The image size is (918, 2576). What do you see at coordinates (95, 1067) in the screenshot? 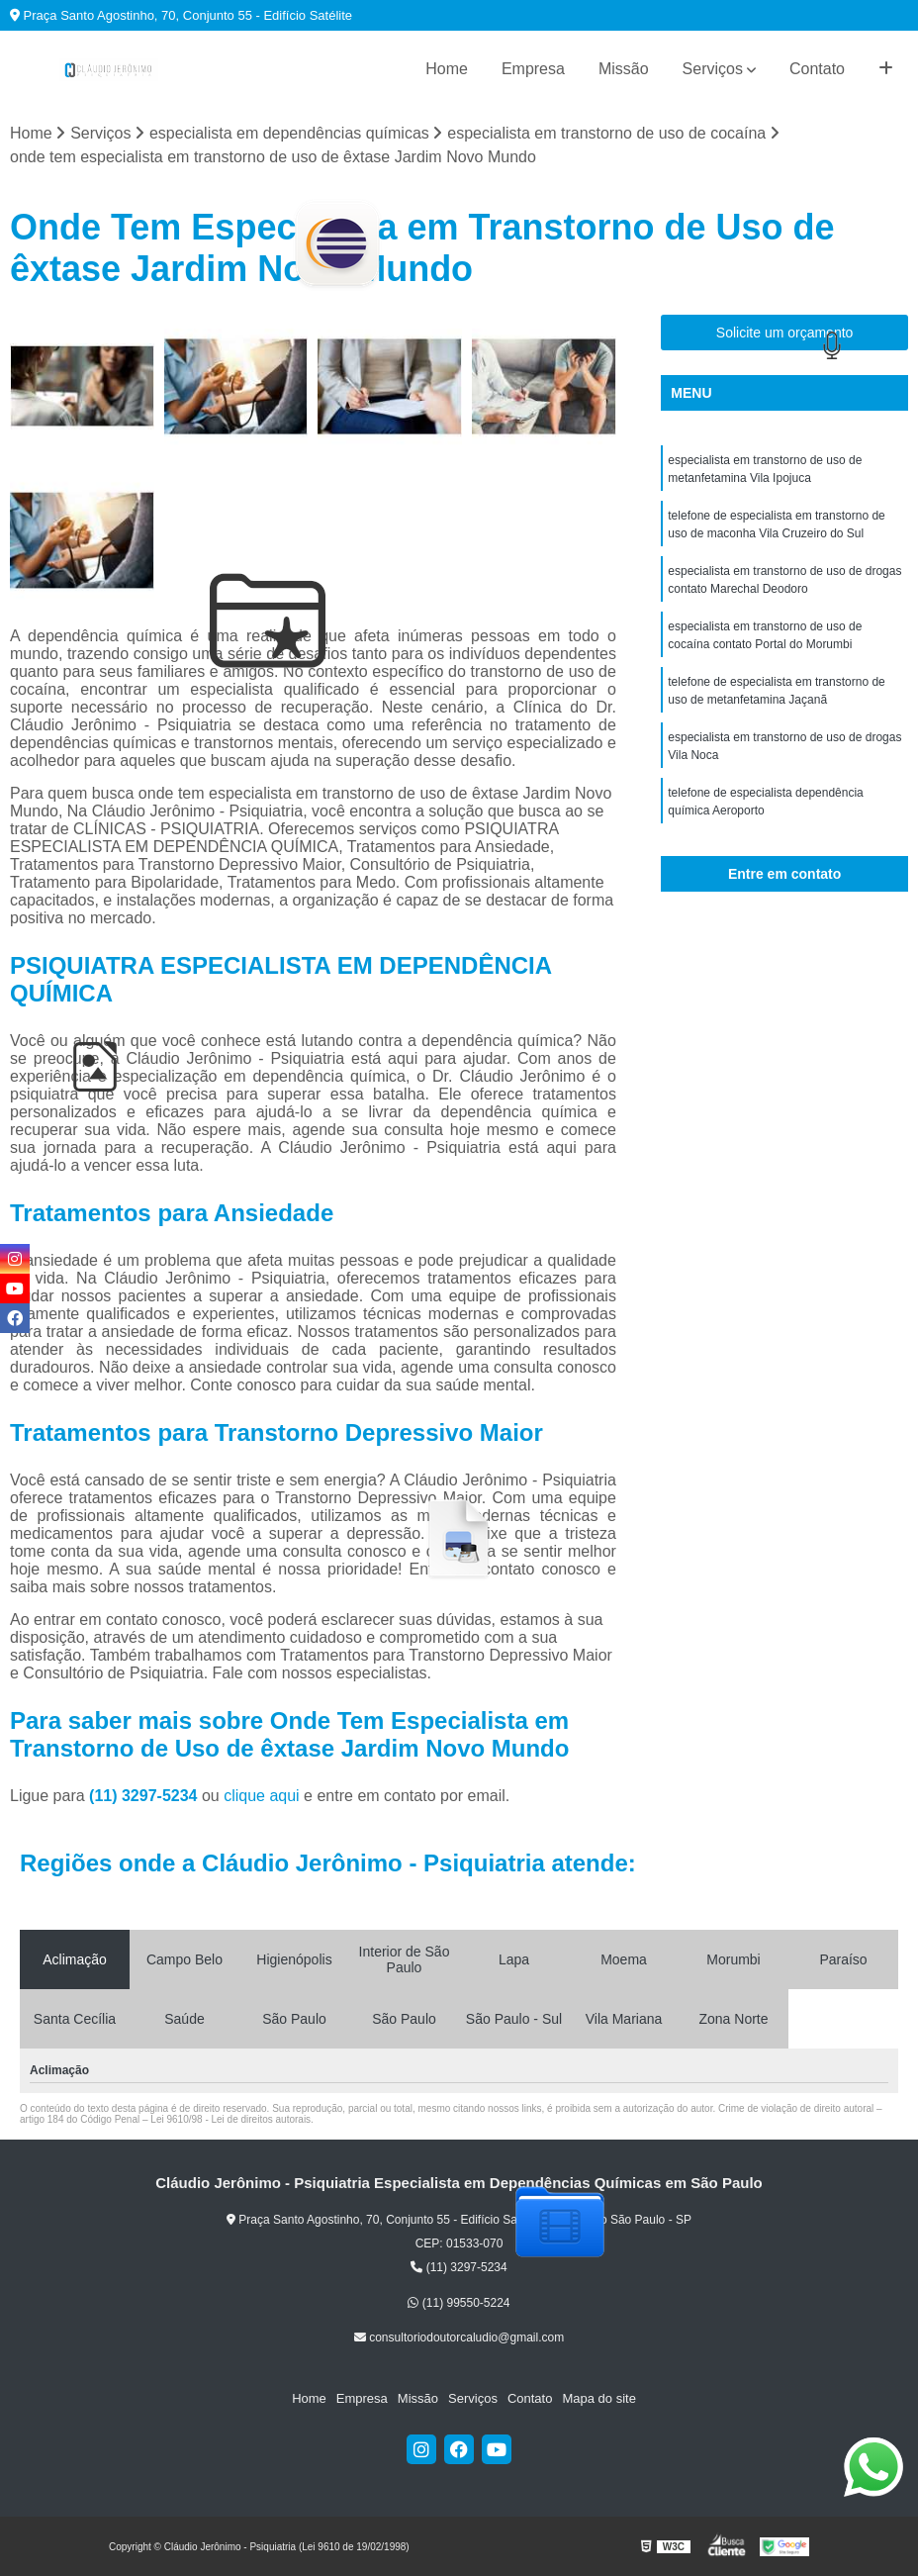
I see `open libreoffice draw application` at bounding box center [95, 1067].